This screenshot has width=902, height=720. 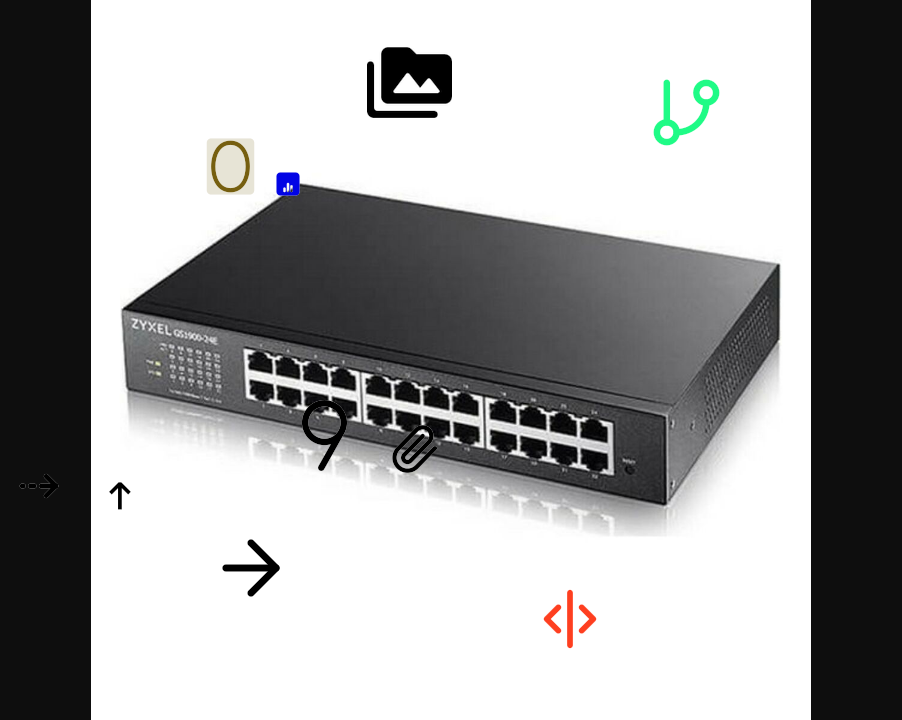 What do you see at coordinates (39, 486) in the screenshot?
I see `continue to next step` at bounding box center [39, 486].